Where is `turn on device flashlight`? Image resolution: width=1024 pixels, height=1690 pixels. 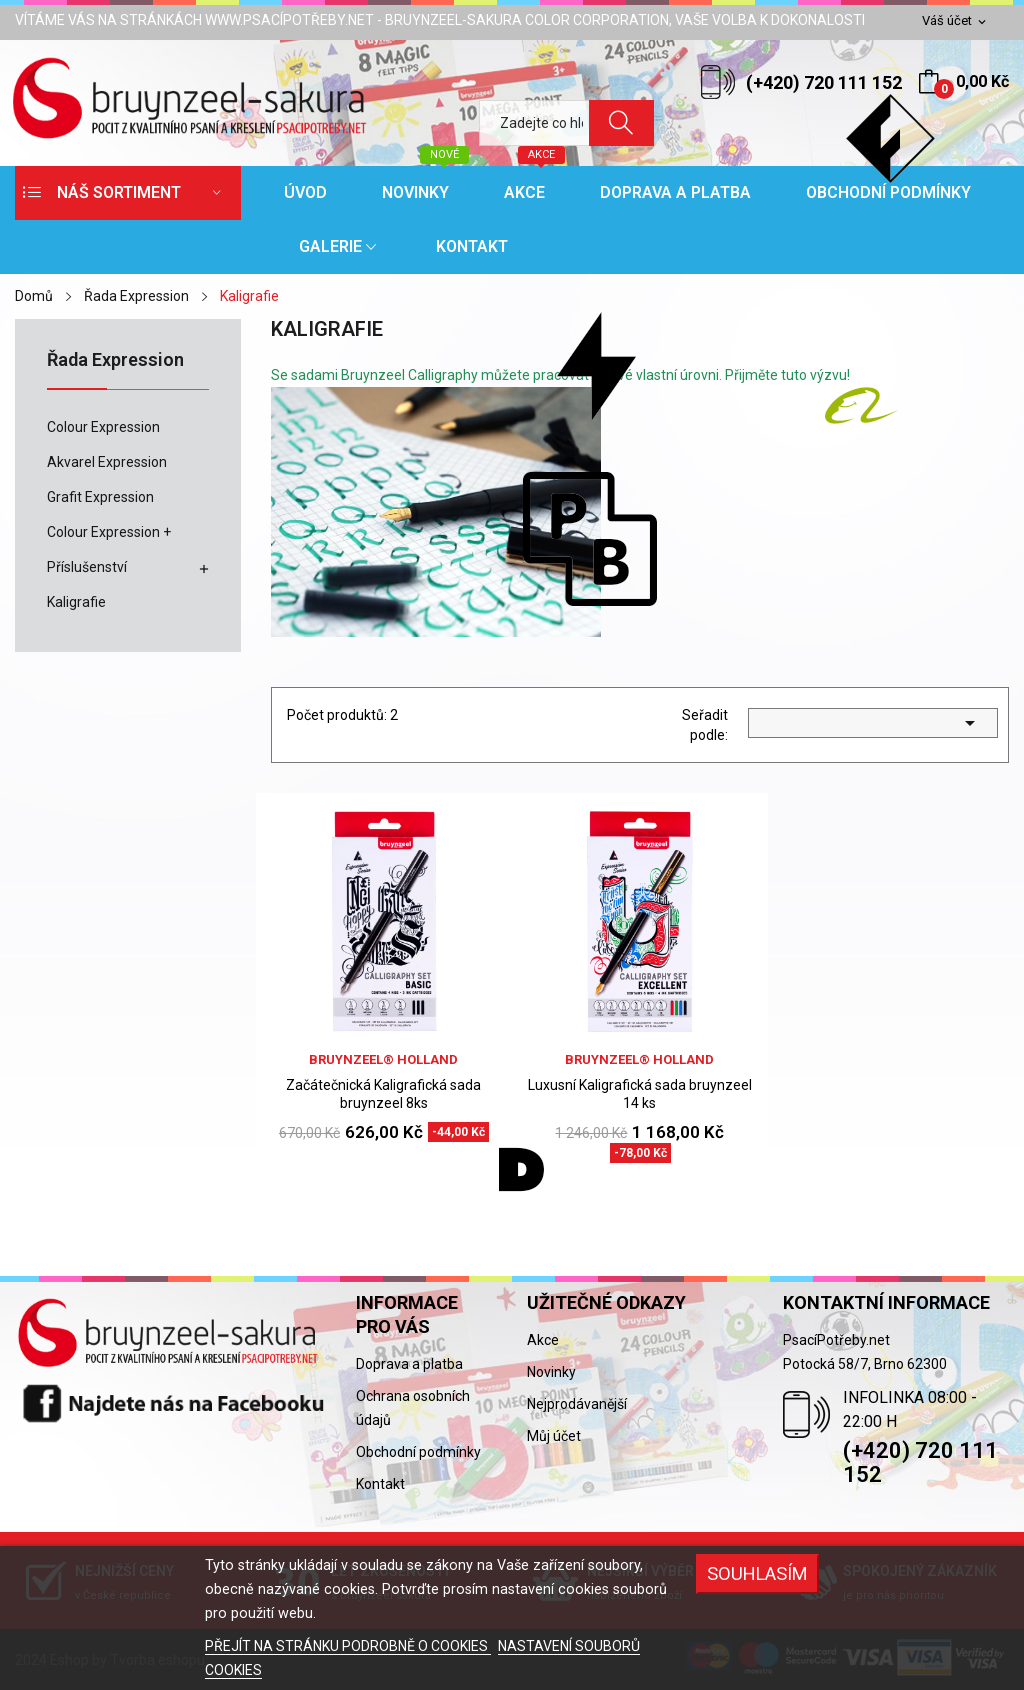
turn on device flashlight is located at coordinates (596, 366).